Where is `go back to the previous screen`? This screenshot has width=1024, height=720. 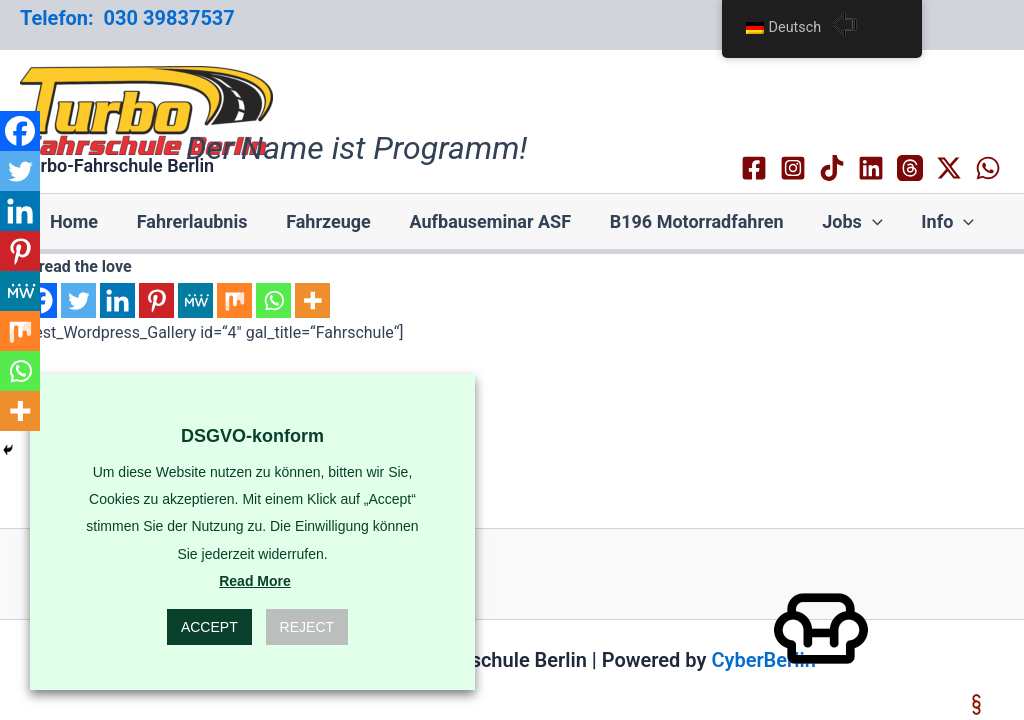 go back to the previous screen is located at coordinates (845, 24).